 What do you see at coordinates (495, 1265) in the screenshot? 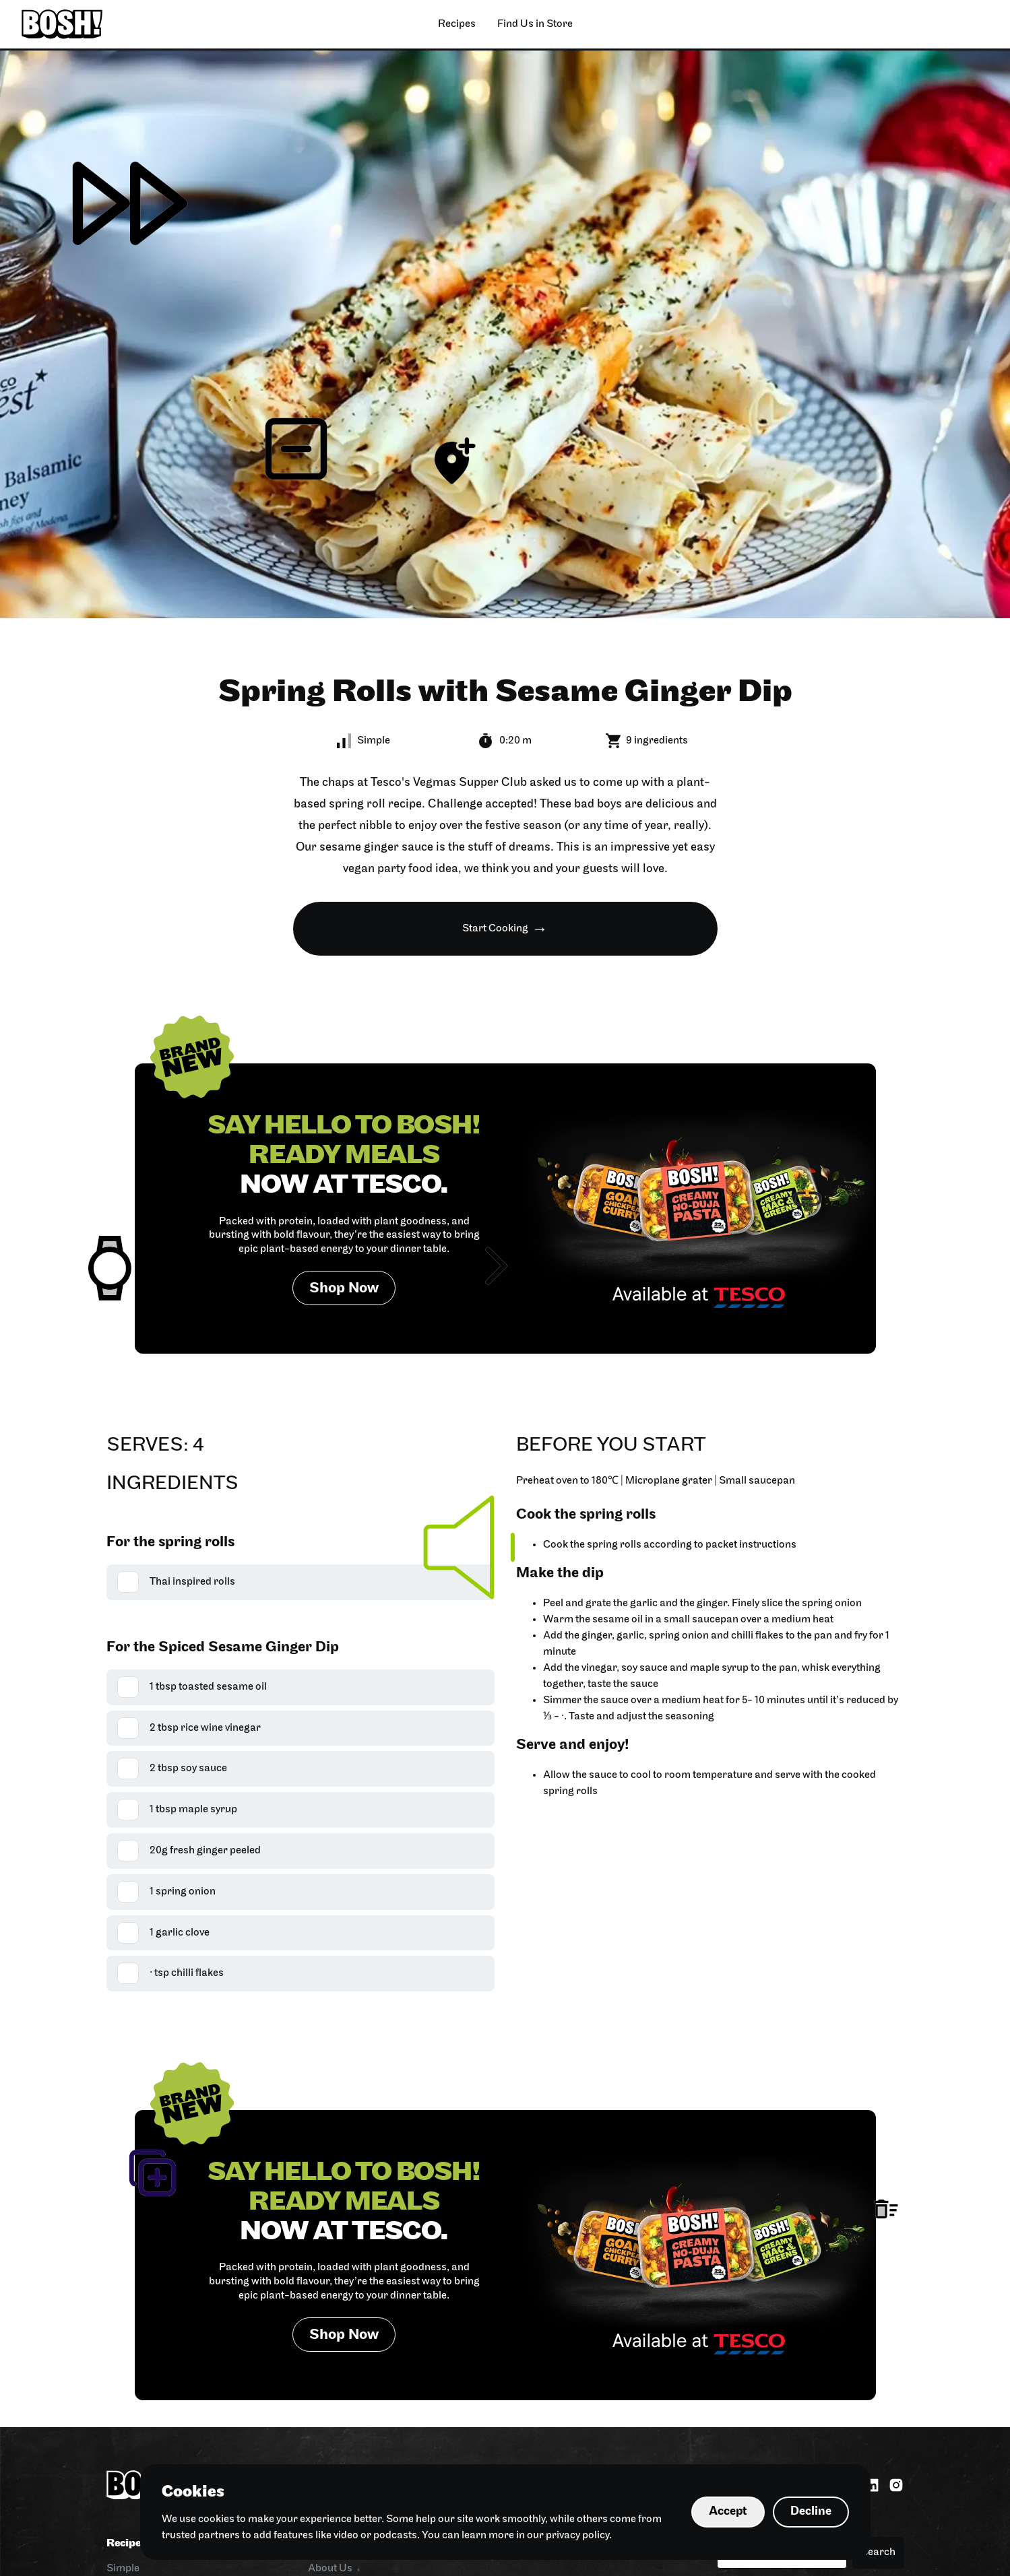
I see `navigate to the next item or screen` at bounding box center [495, 1265].